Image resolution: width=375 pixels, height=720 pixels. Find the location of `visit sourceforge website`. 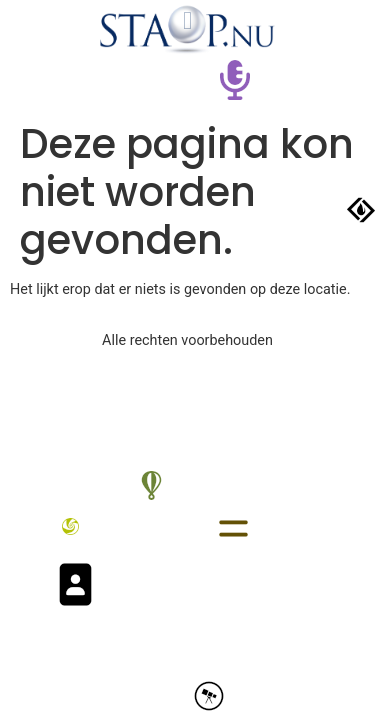

visit sourceforge website is located at coordinates (361, 210).